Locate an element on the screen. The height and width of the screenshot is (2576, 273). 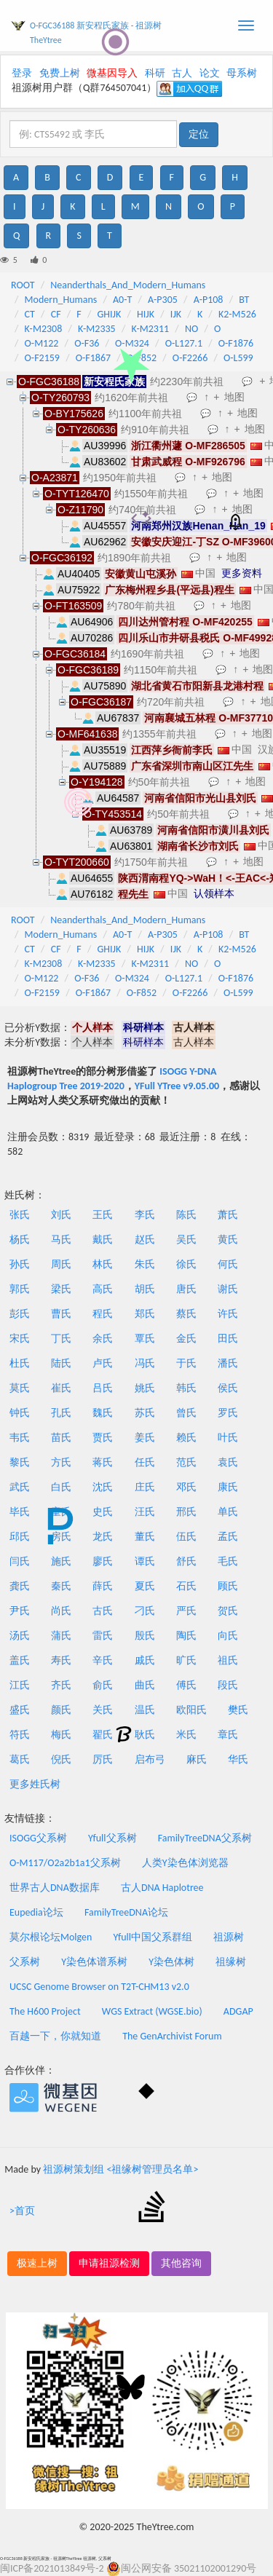
greptimedb logo is located at coordinates (78, 802).